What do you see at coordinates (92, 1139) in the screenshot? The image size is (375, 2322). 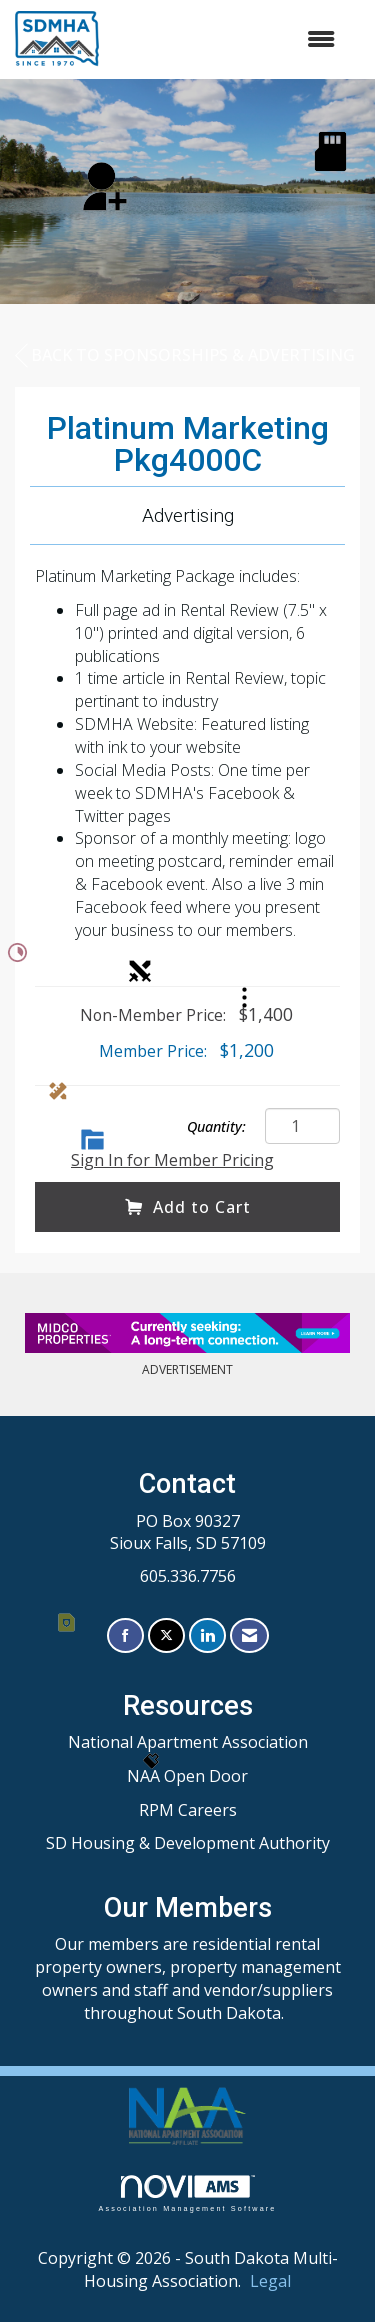 I see `open folder to view files` at bounding box center [92, 1139].